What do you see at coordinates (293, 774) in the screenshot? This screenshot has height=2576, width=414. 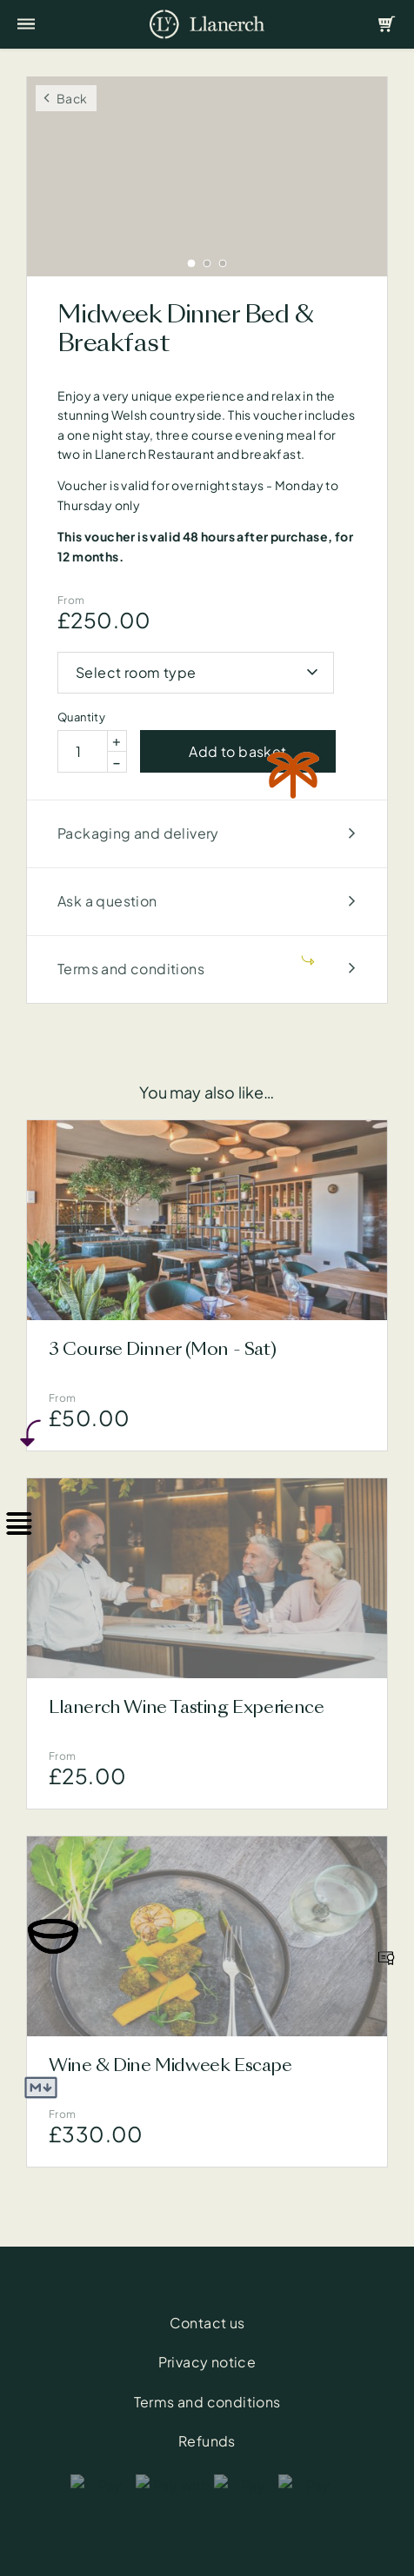 I see `indicates a tropical or vacation-related category` at bounding box center [293, 774].